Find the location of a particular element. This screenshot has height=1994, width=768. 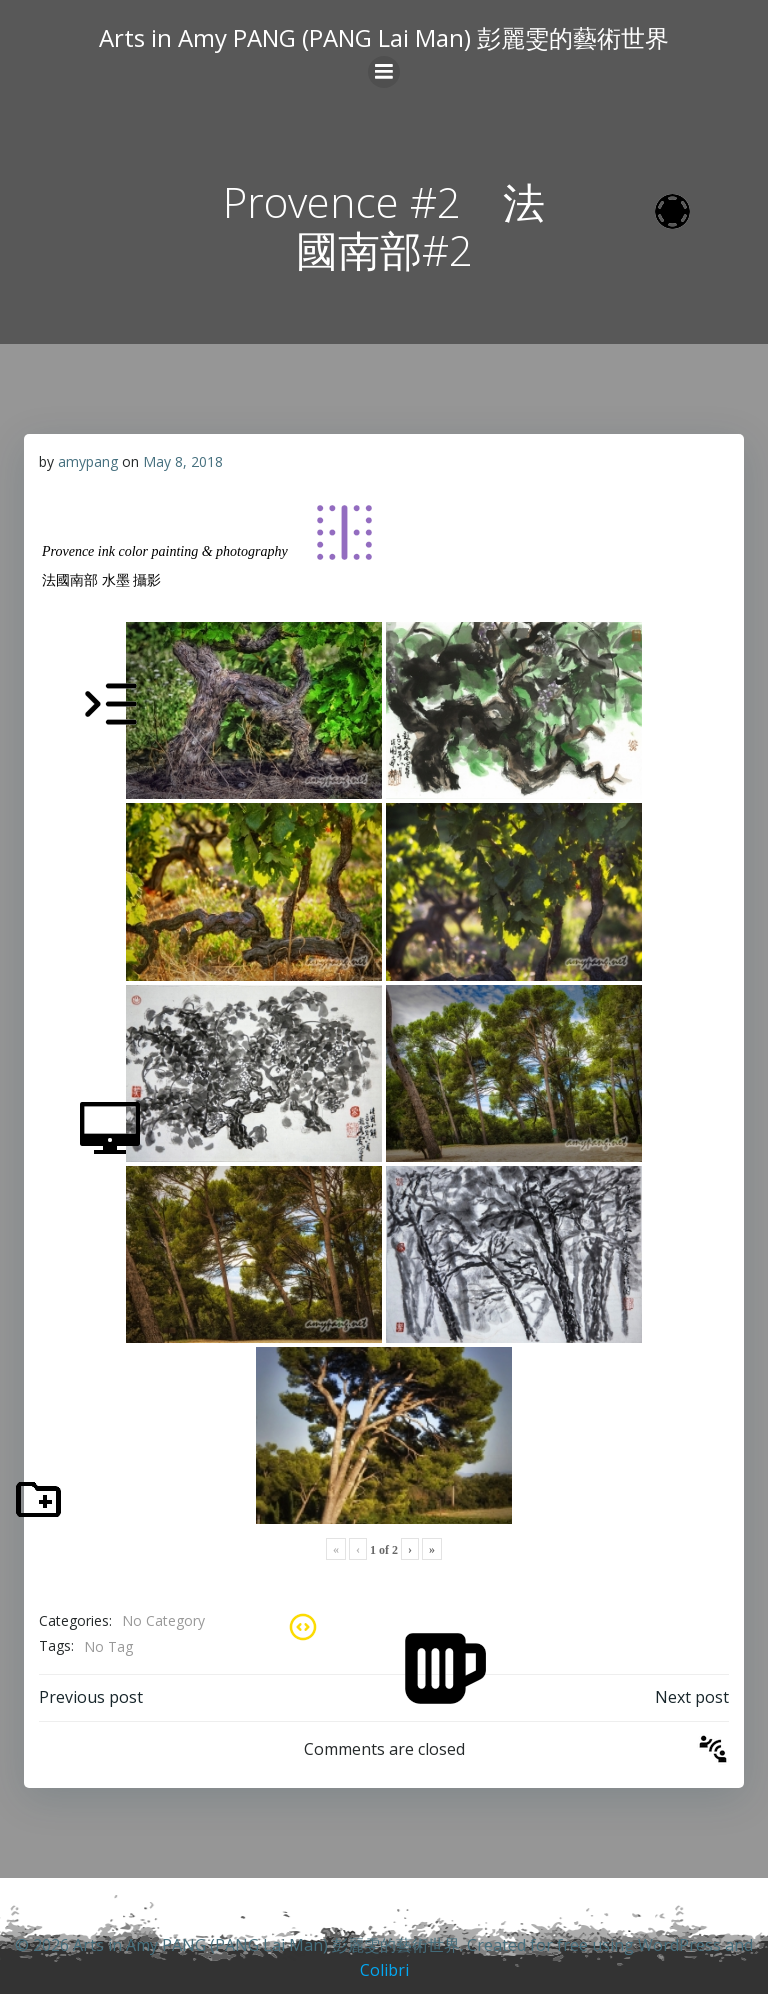

view nearby bars or breweries is located at coordinates (440, 1668).